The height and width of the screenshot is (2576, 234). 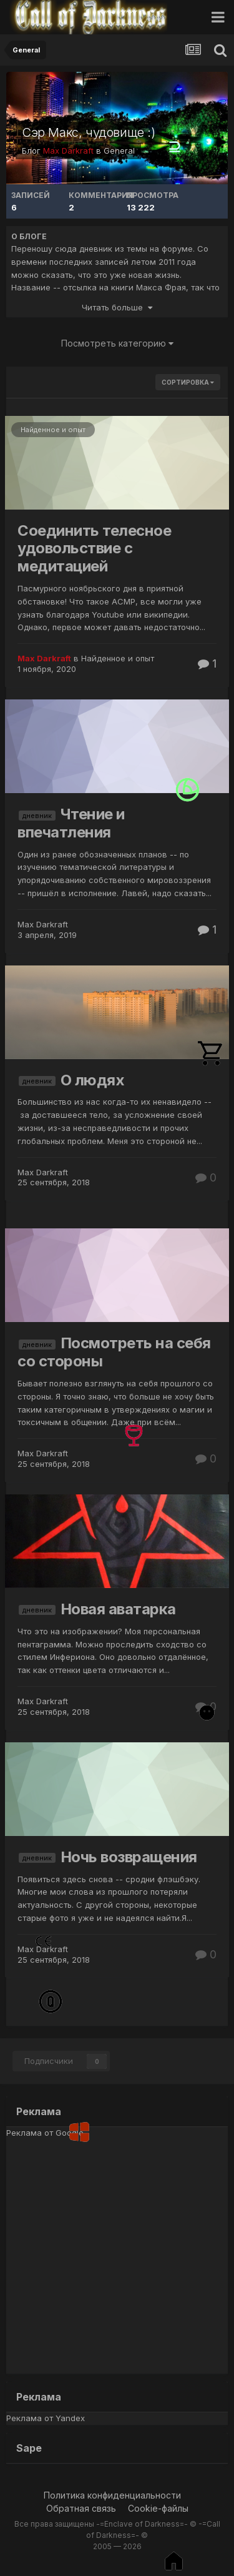 What do you see at coordinates (174, 147) in the screenshot?
I see `indicates a superset relationship in mathematical notation` at bounding box center [174, 147].